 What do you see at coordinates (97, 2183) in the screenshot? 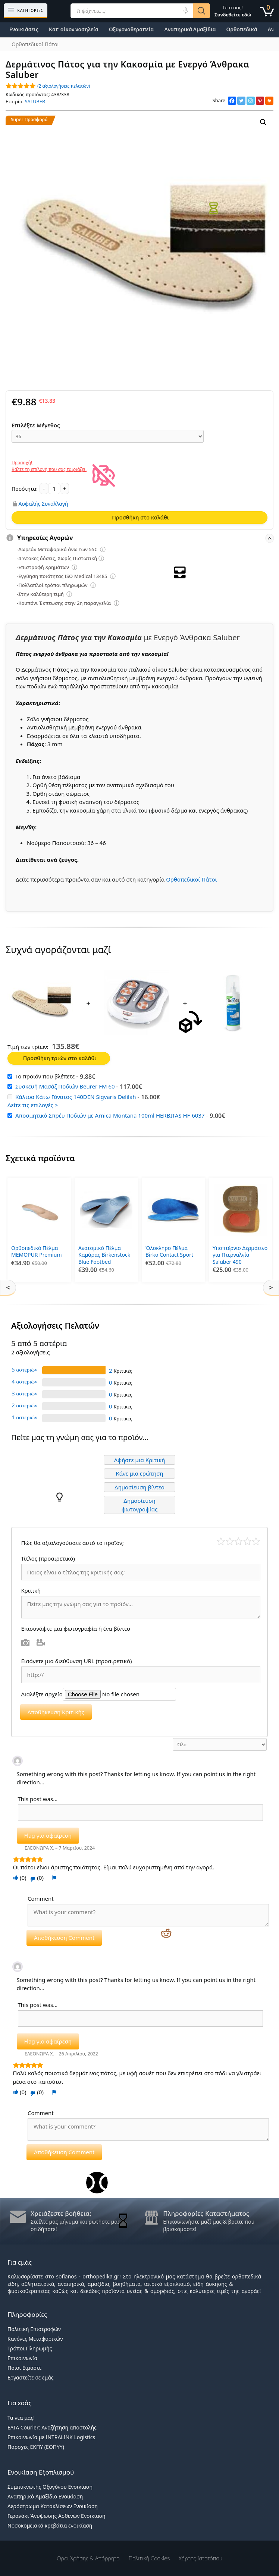
I see `access baseball or sports content` at bounding box center [97, 2183].